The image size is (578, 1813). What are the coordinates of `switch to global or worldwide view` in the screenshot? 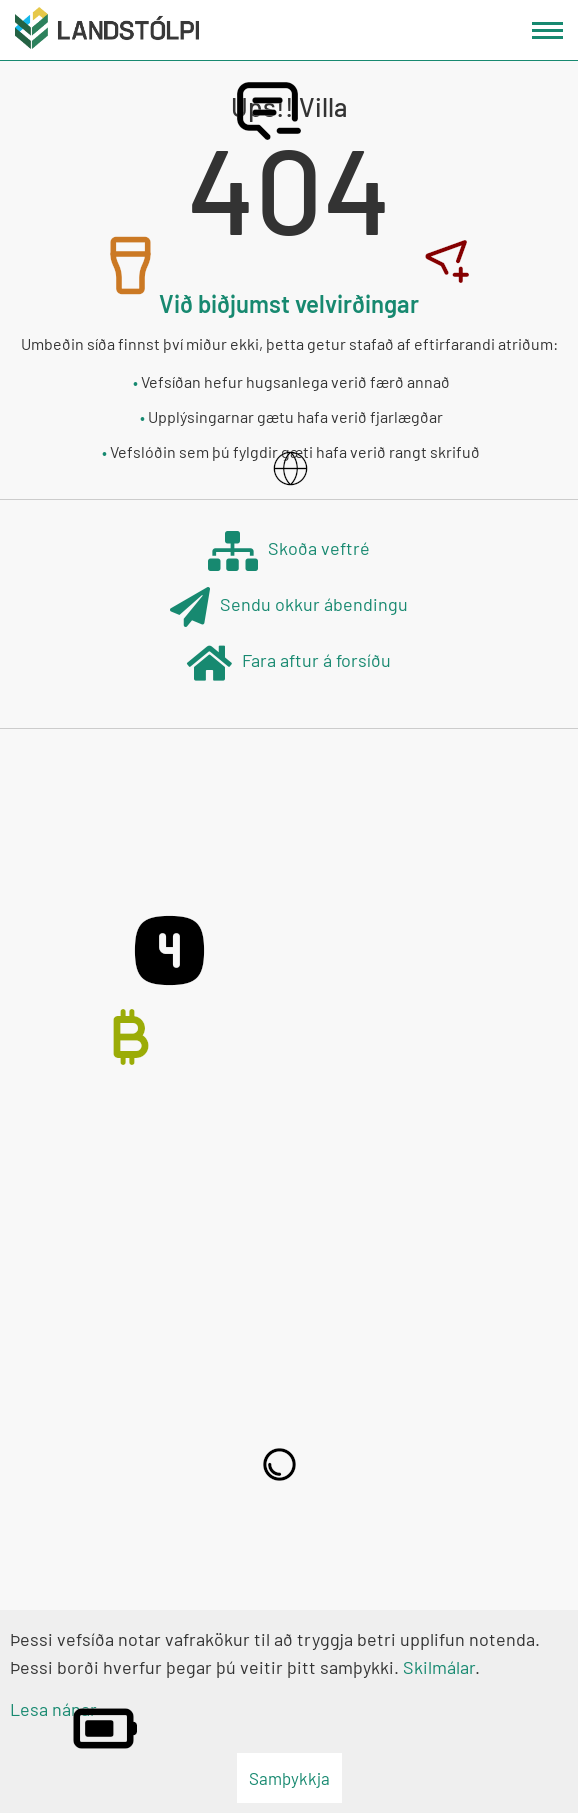 It's located at (290, 468).